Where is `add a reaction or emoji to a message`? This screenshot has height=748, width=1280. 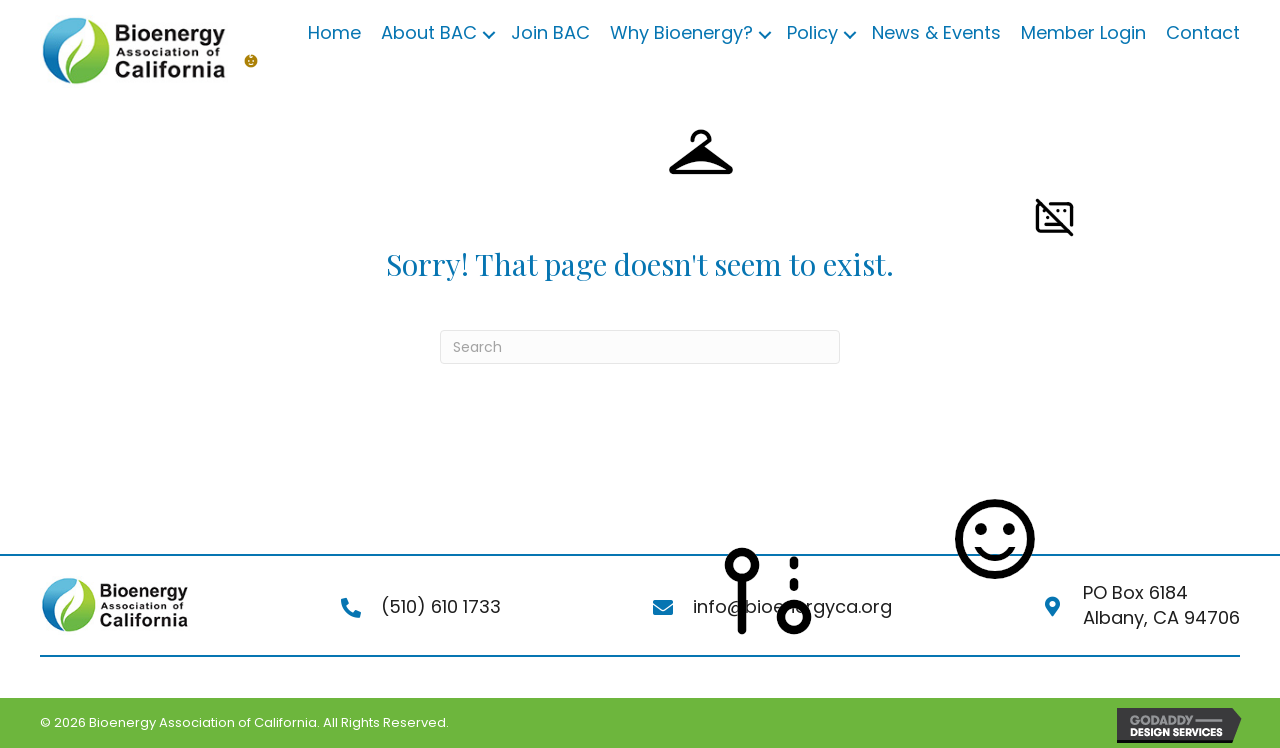 add a reaction or emoji to a message is located at coordinates (995, 539).